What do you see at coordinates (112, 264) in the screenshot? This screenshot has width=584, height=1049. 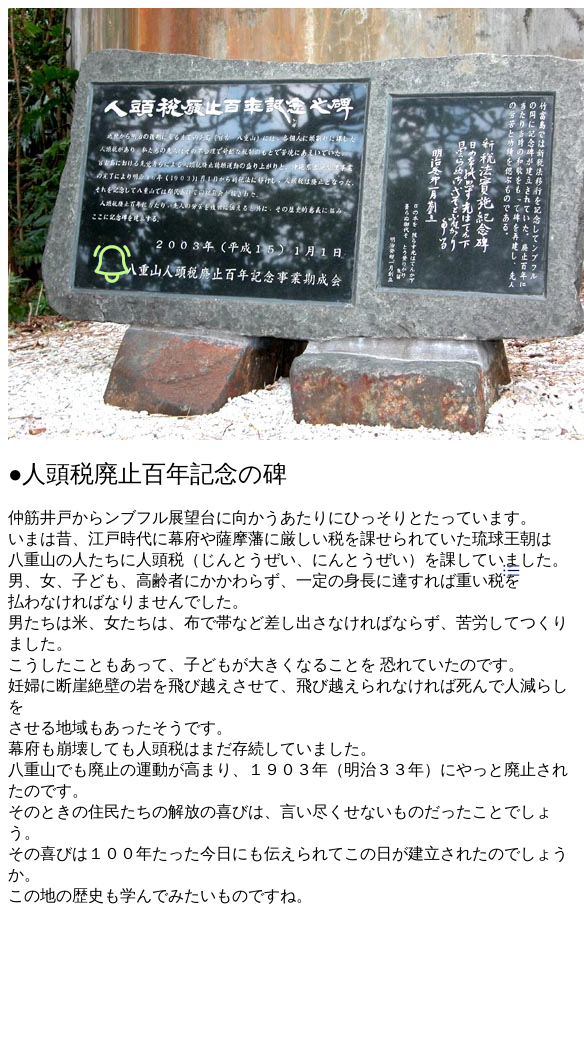 I see `indicates new notifications or alerts` at bounding box center [112, 264].